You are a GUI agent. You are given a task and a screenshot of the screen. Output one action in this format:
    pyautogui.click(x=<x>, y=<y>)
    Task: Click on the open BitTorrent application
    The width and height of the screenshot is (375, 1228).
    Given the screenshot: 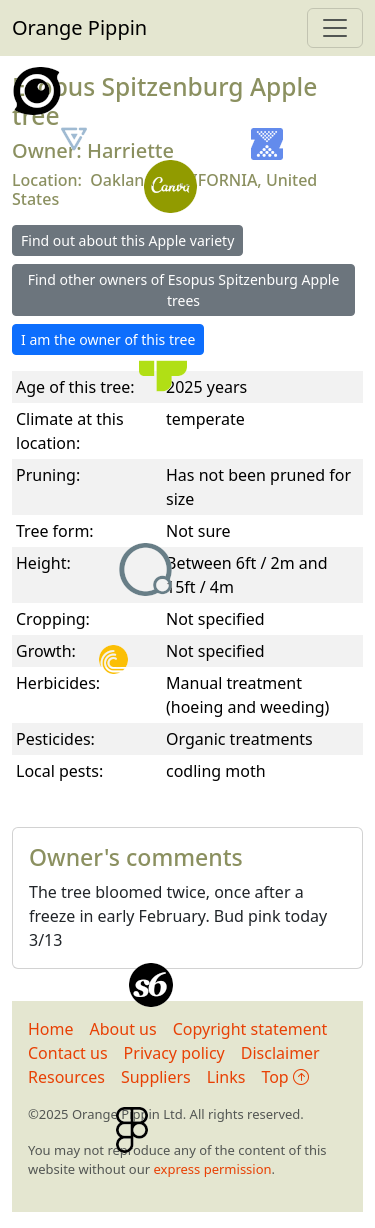 What is the action you would take?
    pyautogui.click(x=113, y=659)
    